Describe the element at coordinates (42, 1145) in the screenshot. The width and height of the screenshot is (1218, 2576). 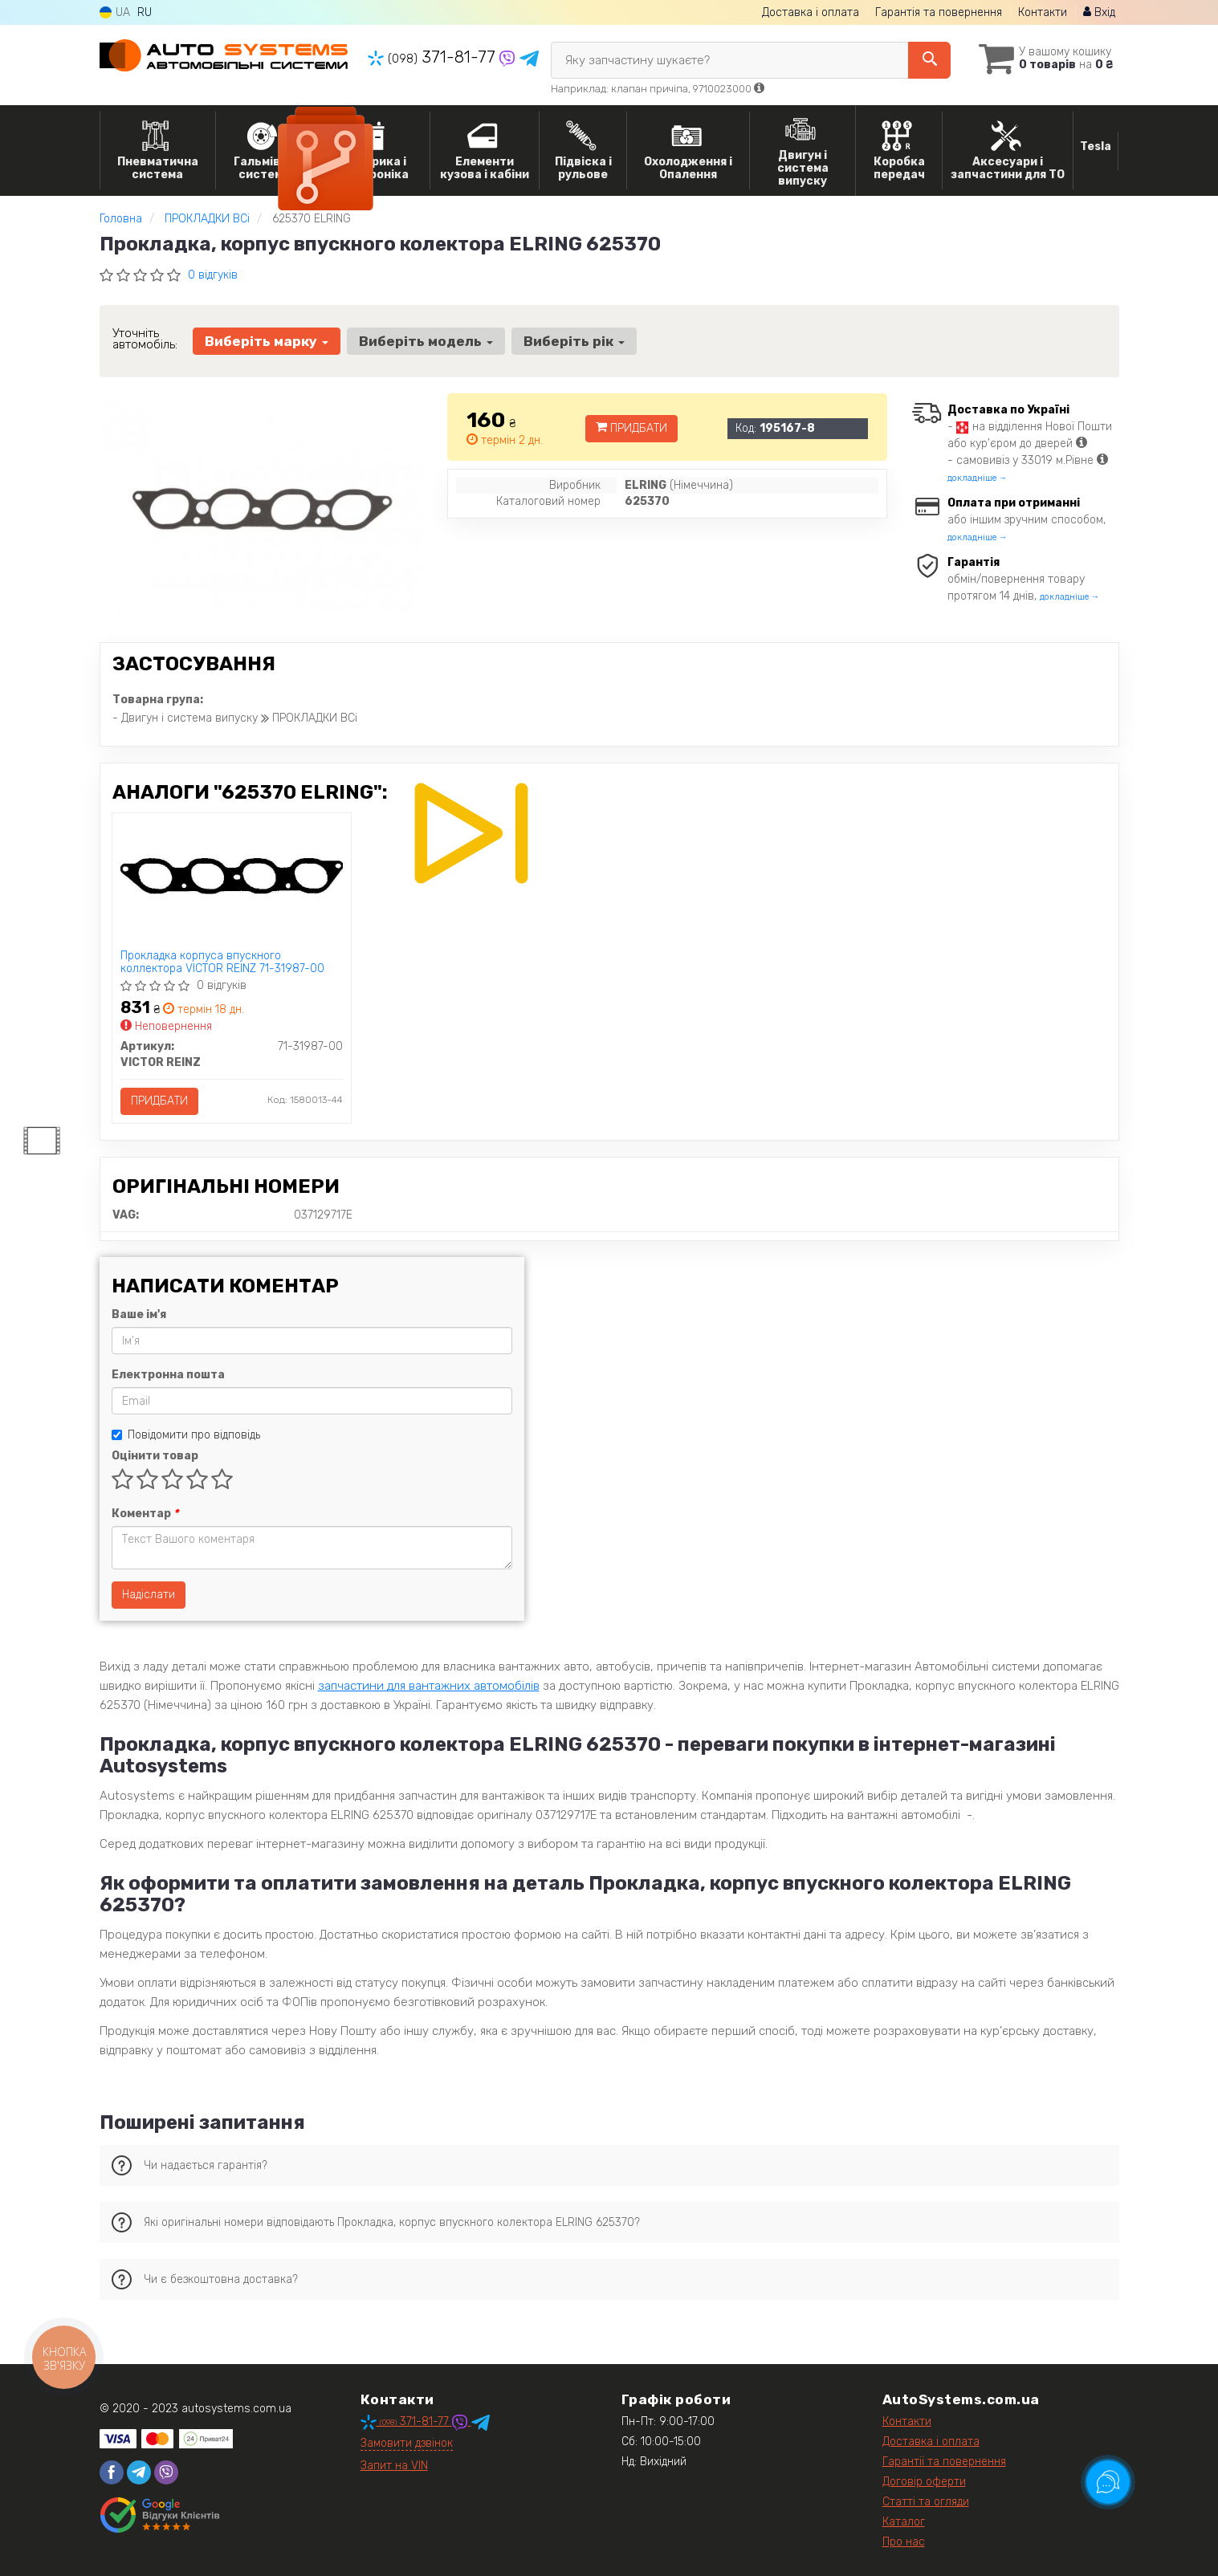
I see `view video or film content` at that location.